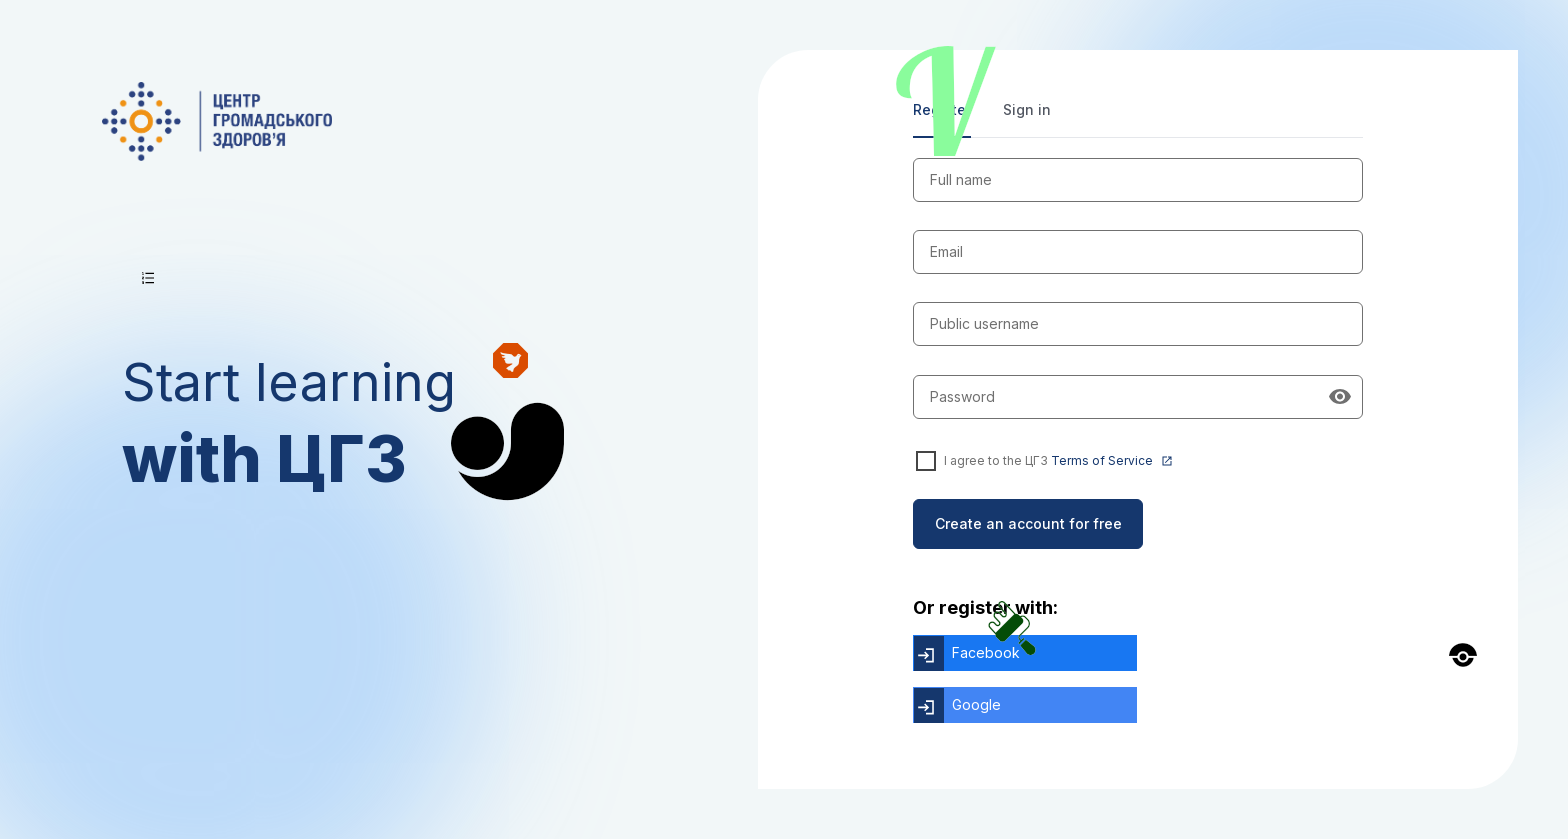 The width and height of the screenshot is (1568, 839). I want to click on renovate dependency automation service, so click(1012, 628).